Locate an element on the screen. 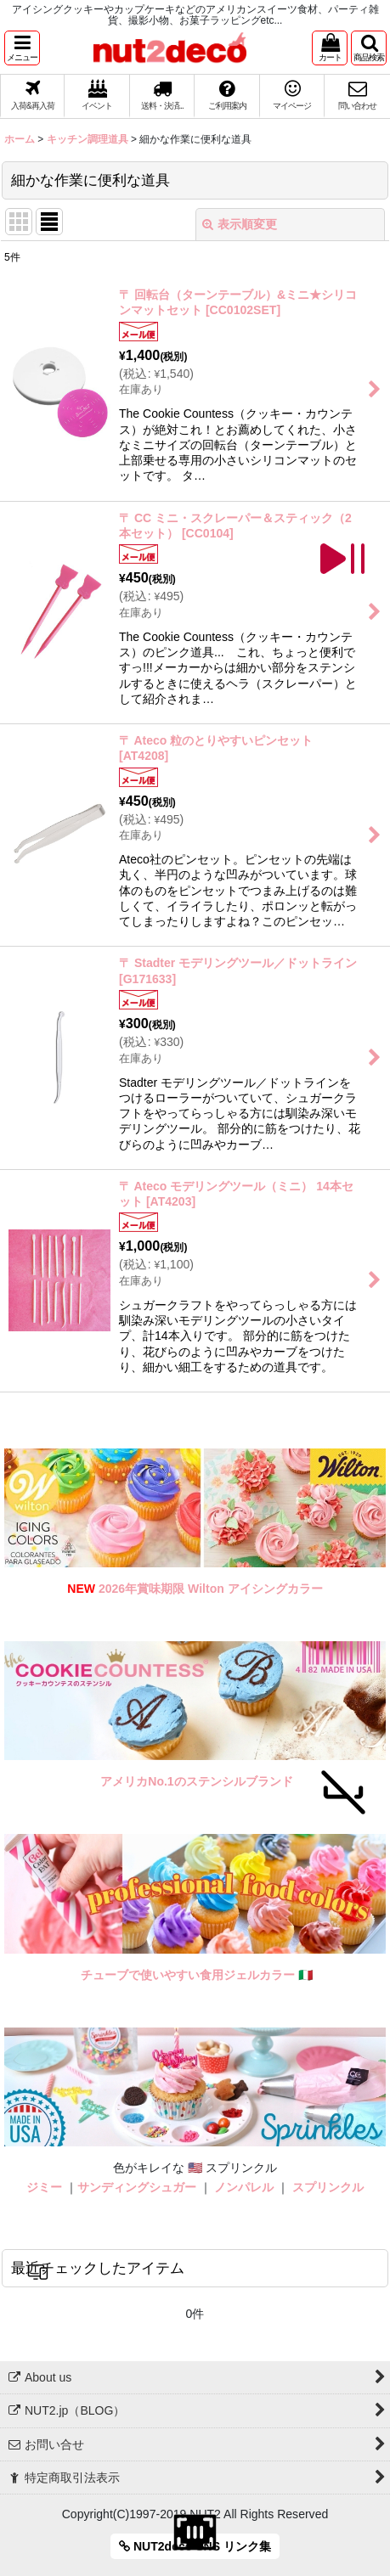 The width and height of the screenshot is (390, 2576). toggle between play and pause for media is located at coordinates (342, 559).